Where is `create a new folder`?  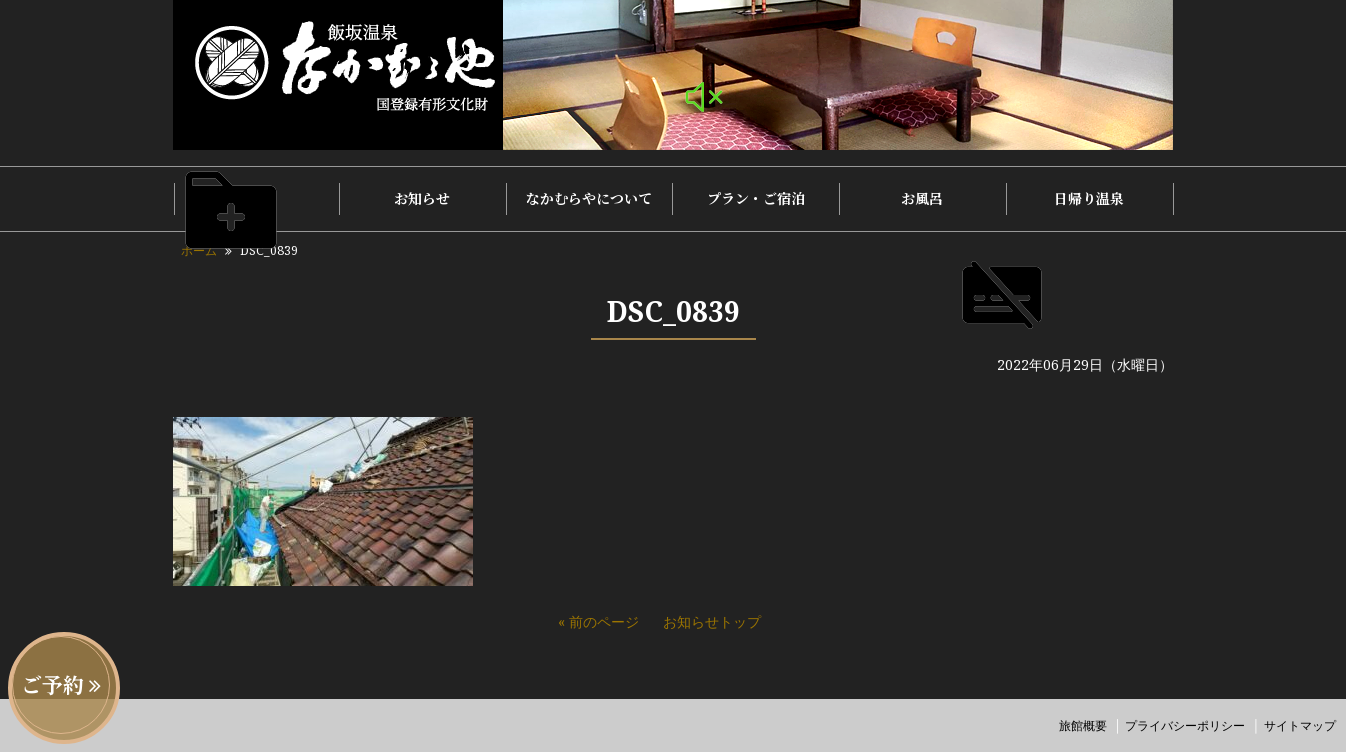 create a new folder is located at coordinates (231, 210).